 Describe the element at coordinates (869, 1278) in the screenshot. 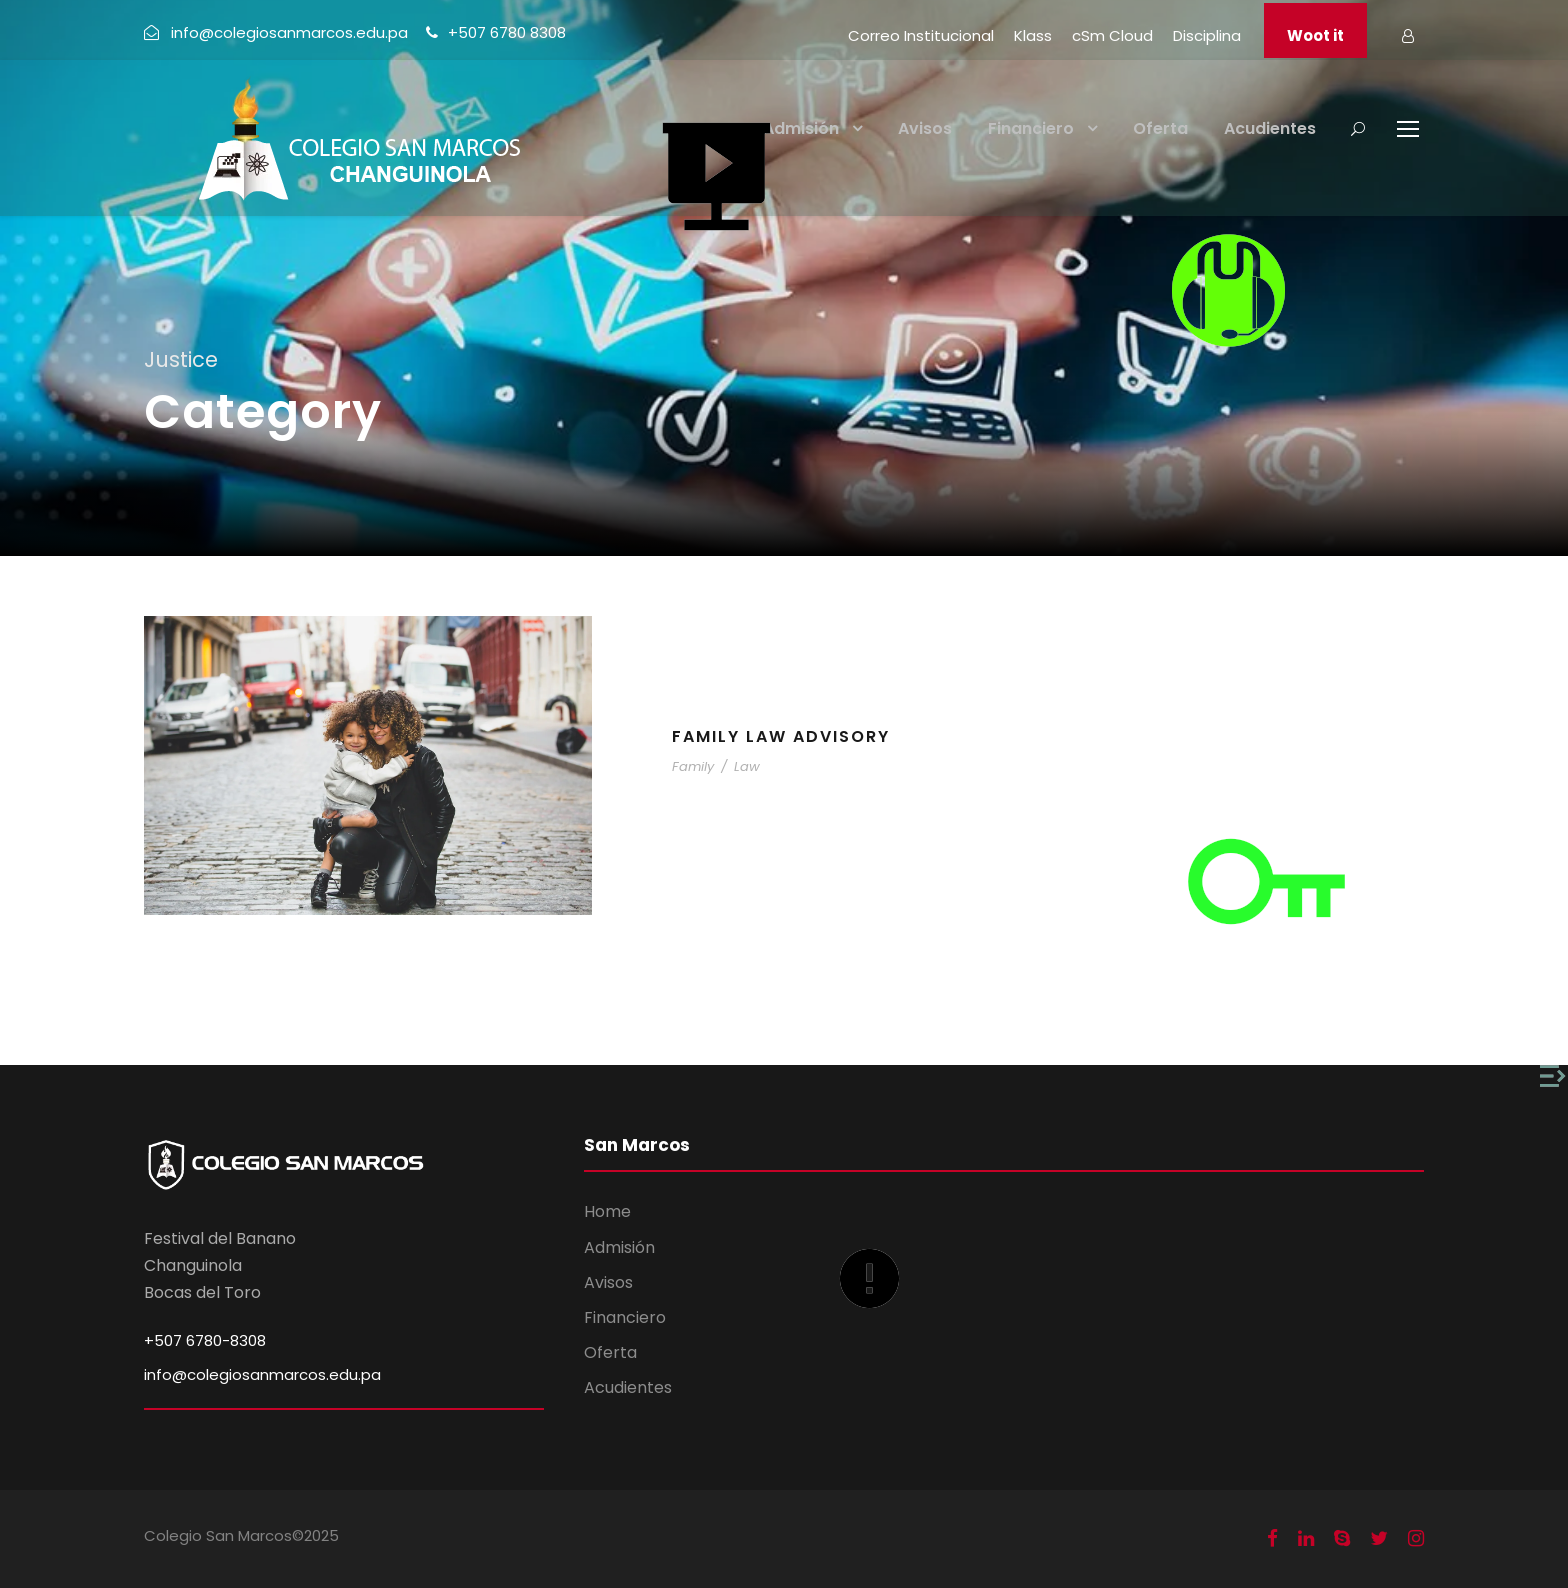

I see `indicates a warning or error state` at that location.